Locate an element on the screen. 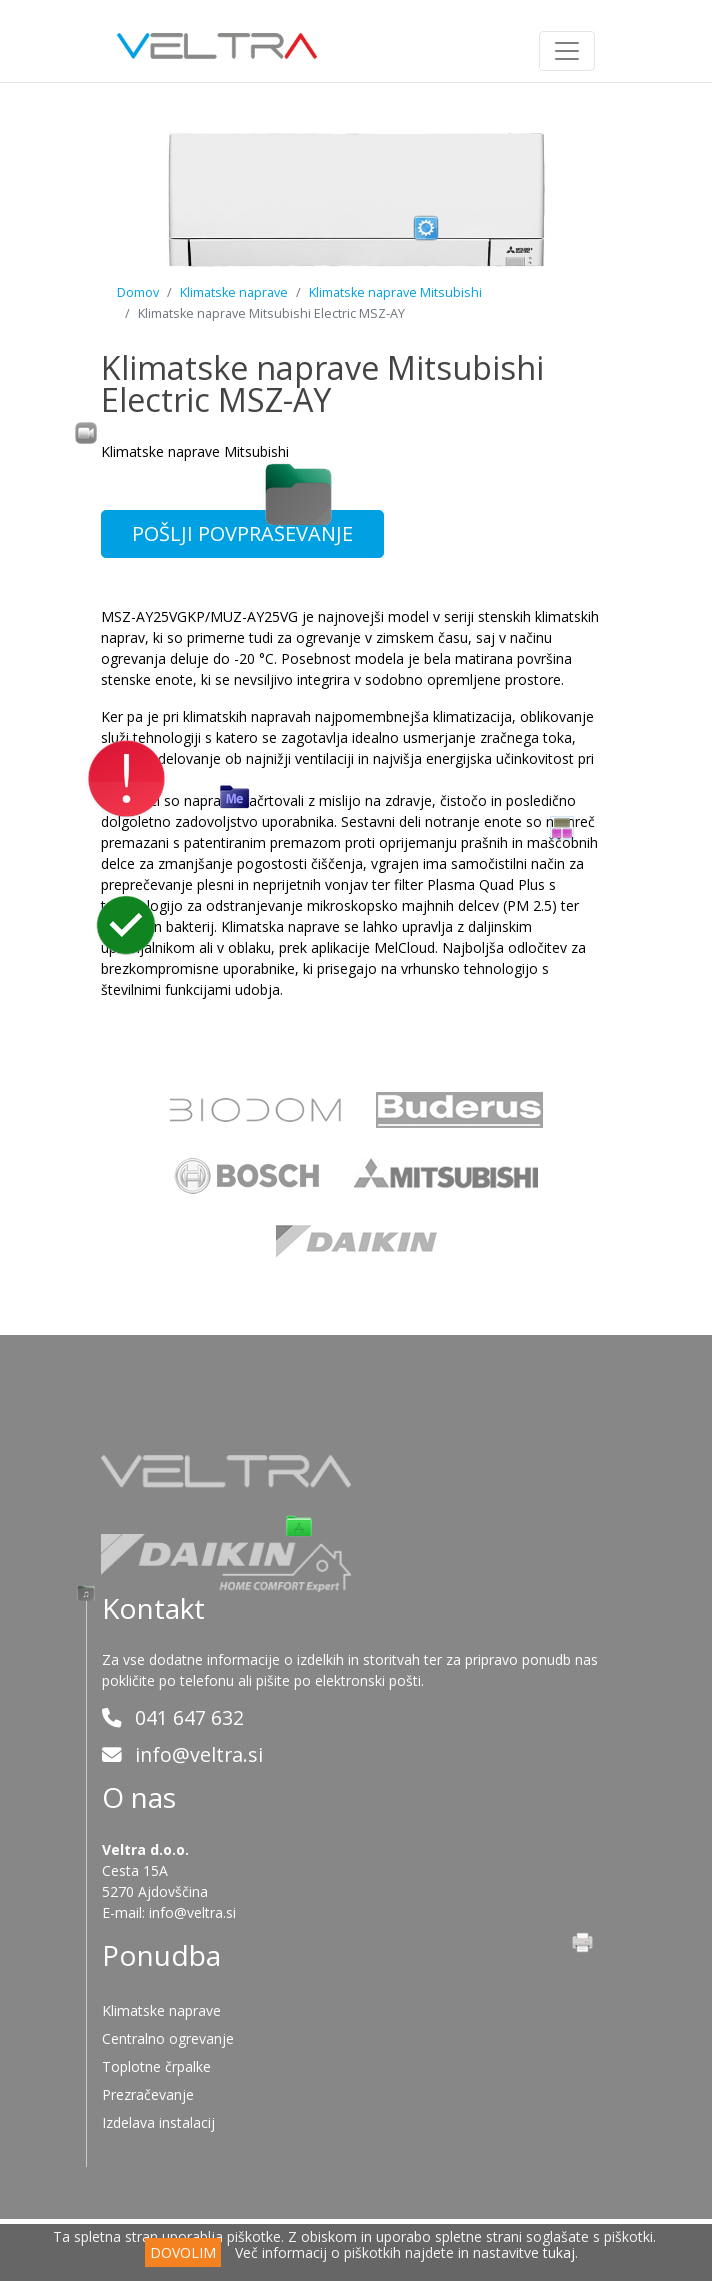 The height and width of the screenshot is (2281, 712). windows executable file (.exe) is located at coordinates (426, 228).